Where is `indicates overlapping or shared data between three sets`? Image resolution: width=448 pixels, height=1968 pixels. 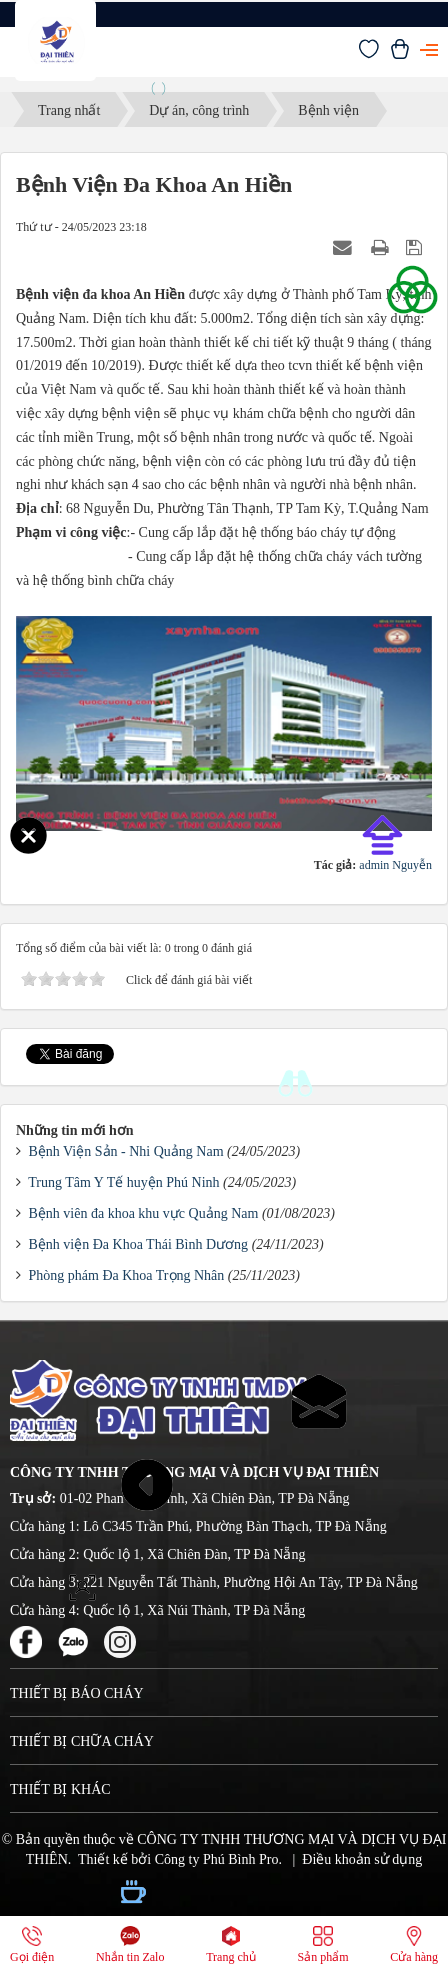
indicates overlapping or shared data between three sets is located at coordinates (412, 290).